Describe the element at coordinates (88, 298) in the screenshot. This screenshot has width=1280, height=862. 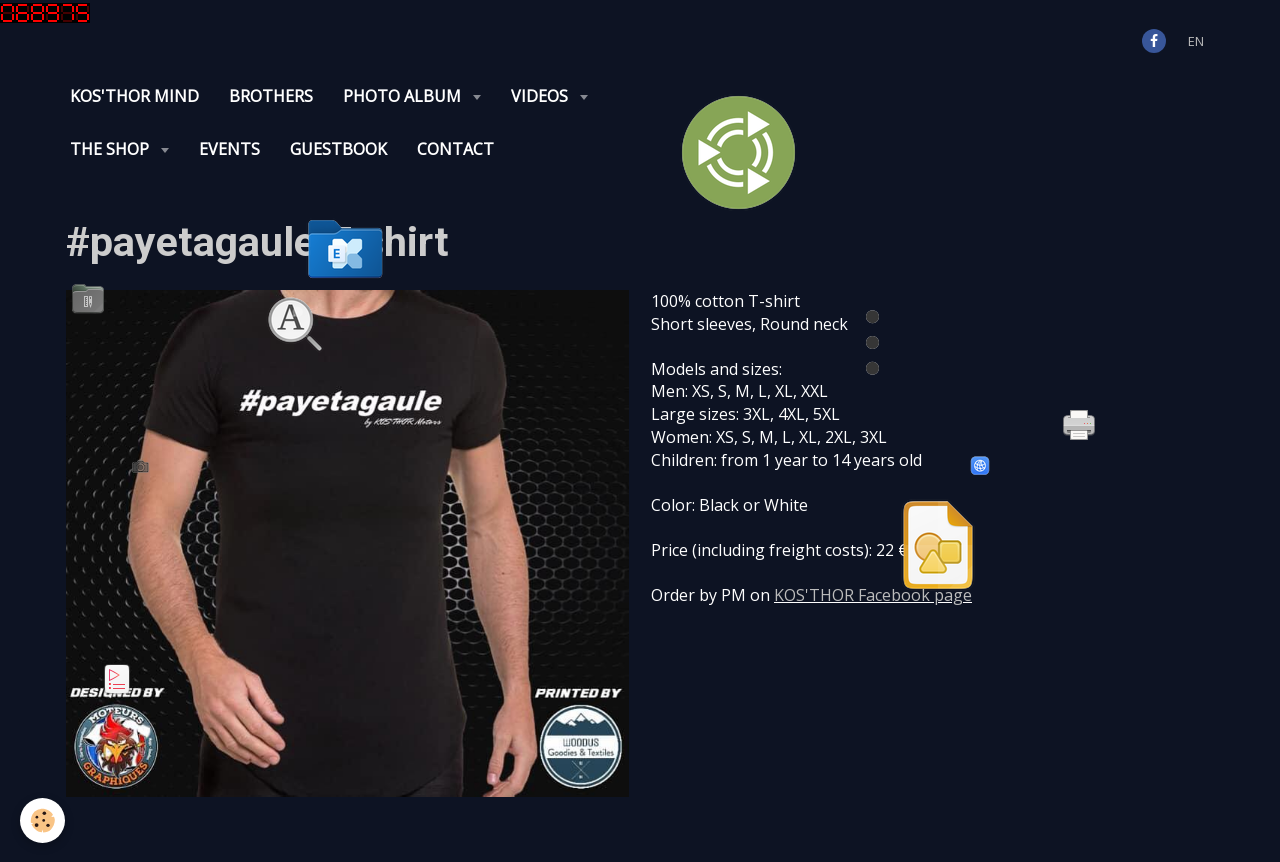
I see `open templates folder` at that location.